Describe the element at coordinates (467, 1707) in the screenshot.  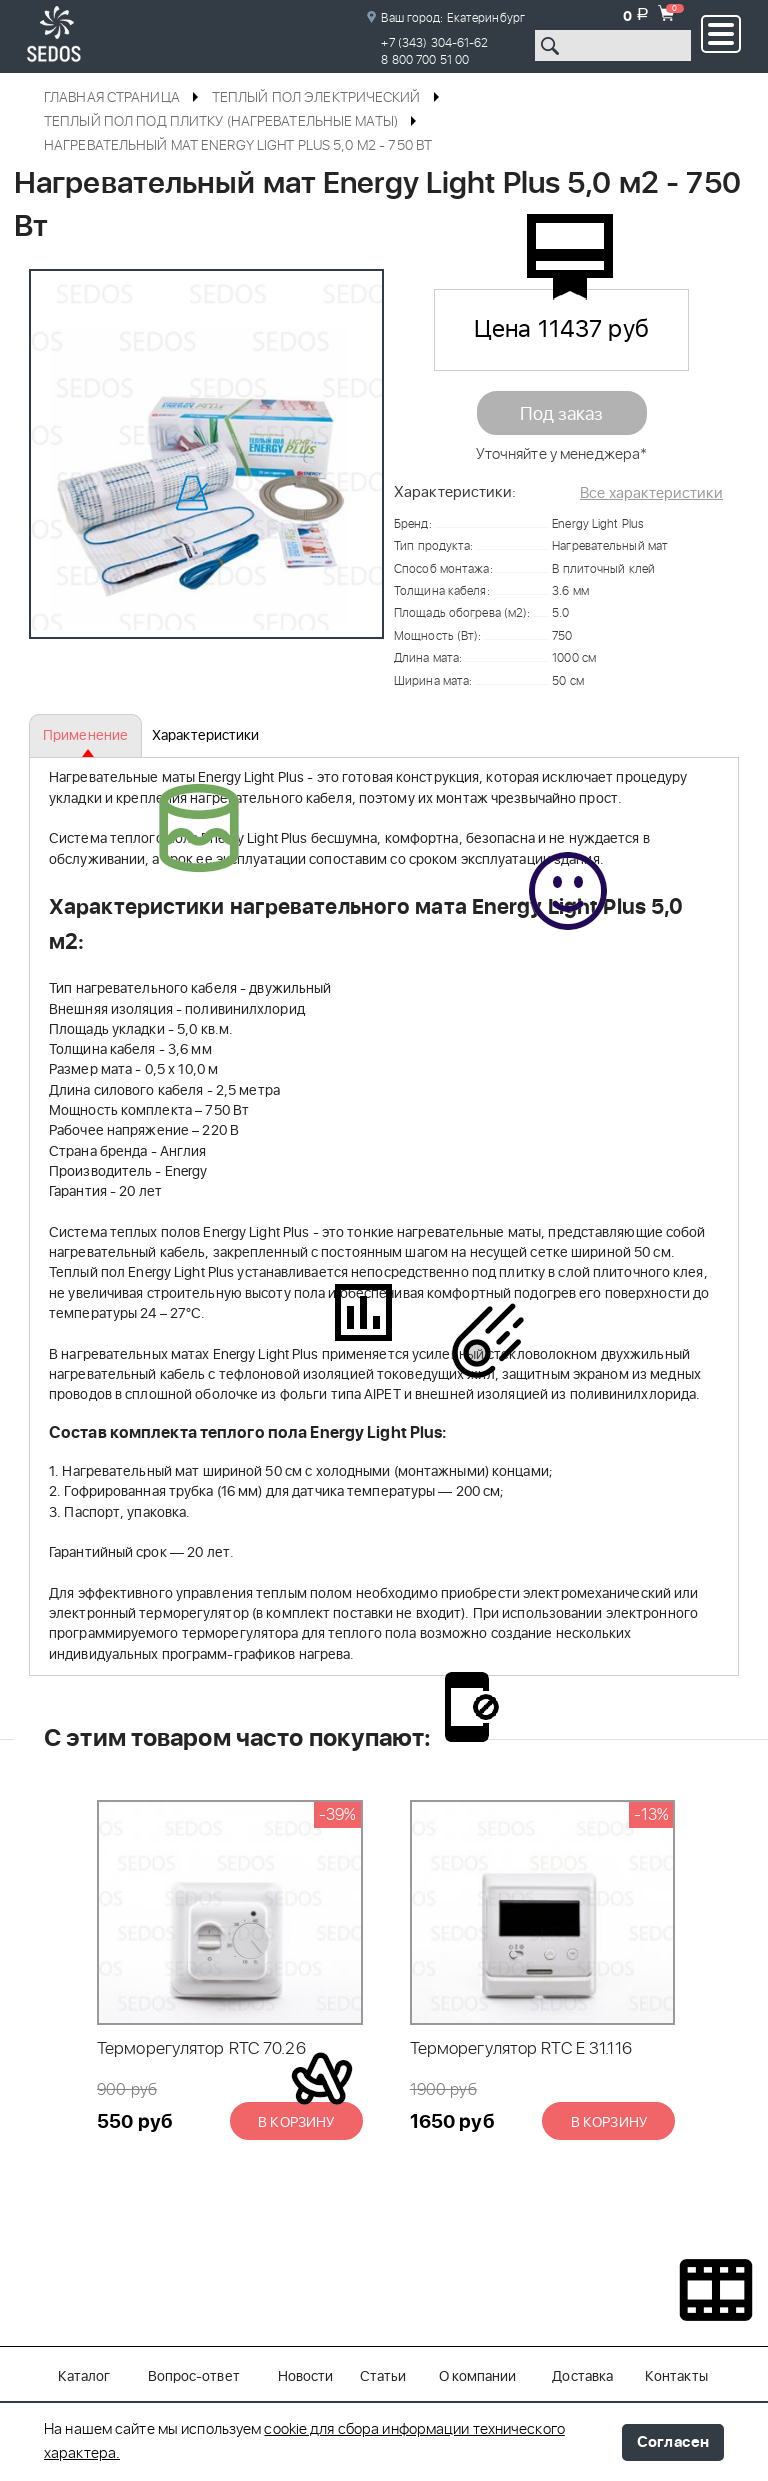
I see `block or restrict an app` at that location.